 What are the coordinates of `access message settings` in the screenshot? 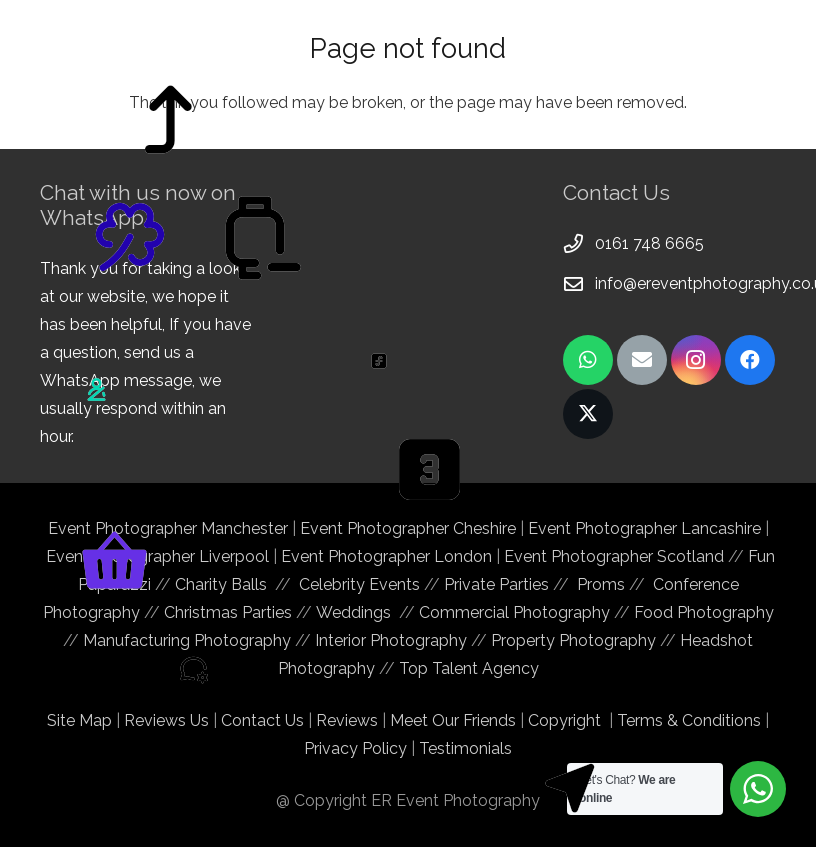 It's located at (193, 668).